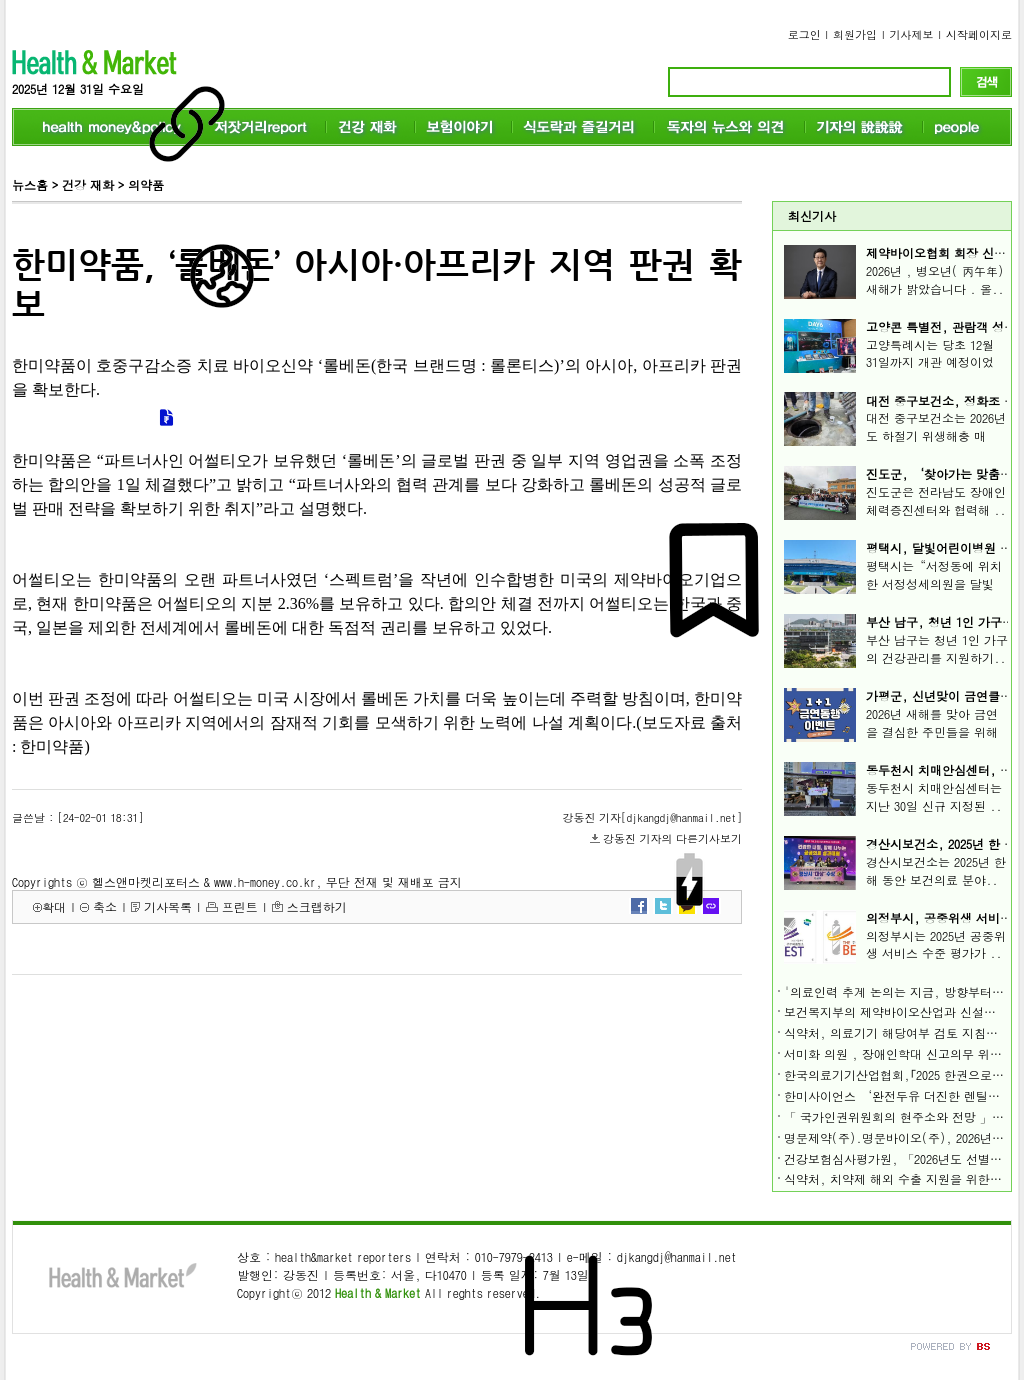 This screenshot has height=1380, width=1024. I want to click on copy or share a link, so click(187, 124).